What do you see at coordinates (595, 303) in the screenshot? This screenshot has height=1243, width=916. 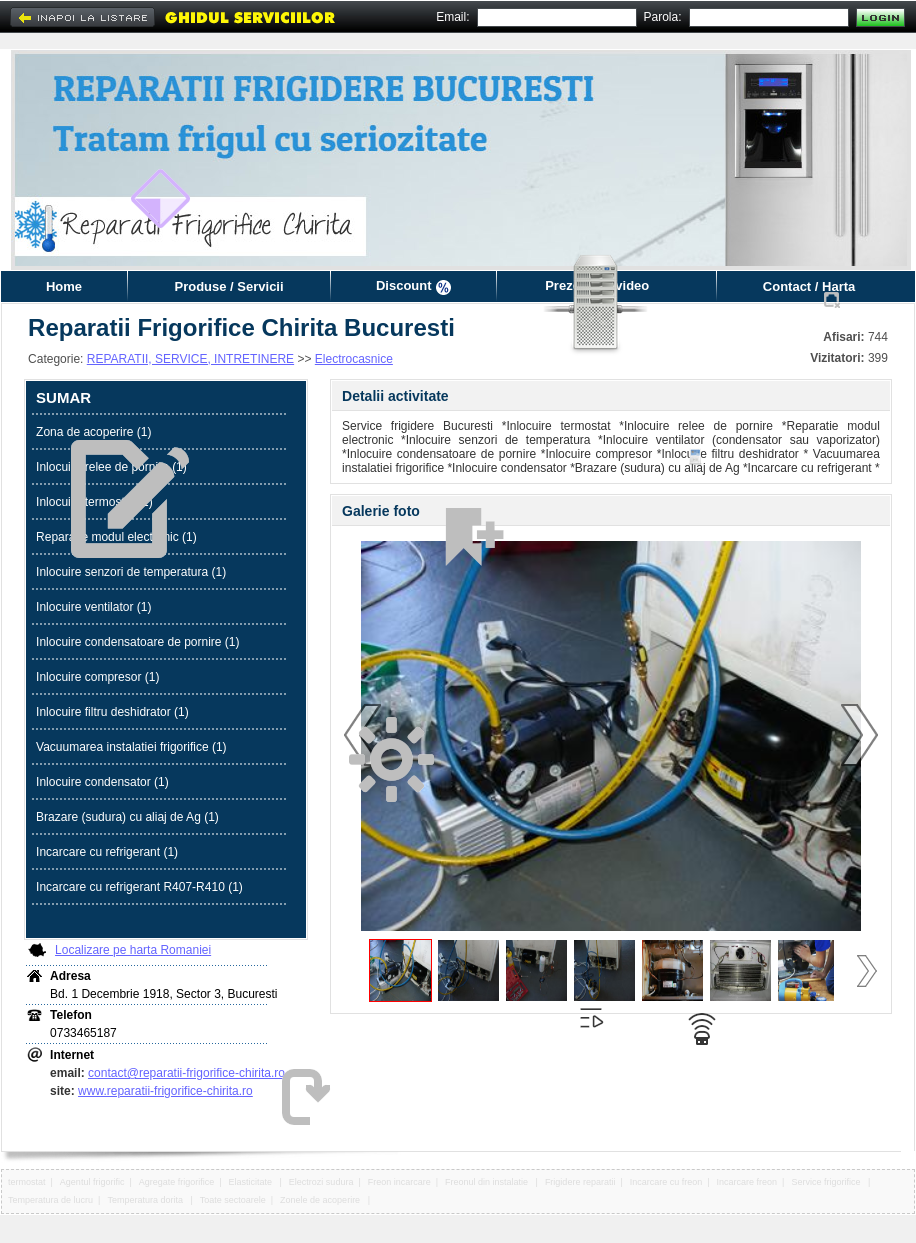 I see `access network server settings` at bounding box center [595, 303].